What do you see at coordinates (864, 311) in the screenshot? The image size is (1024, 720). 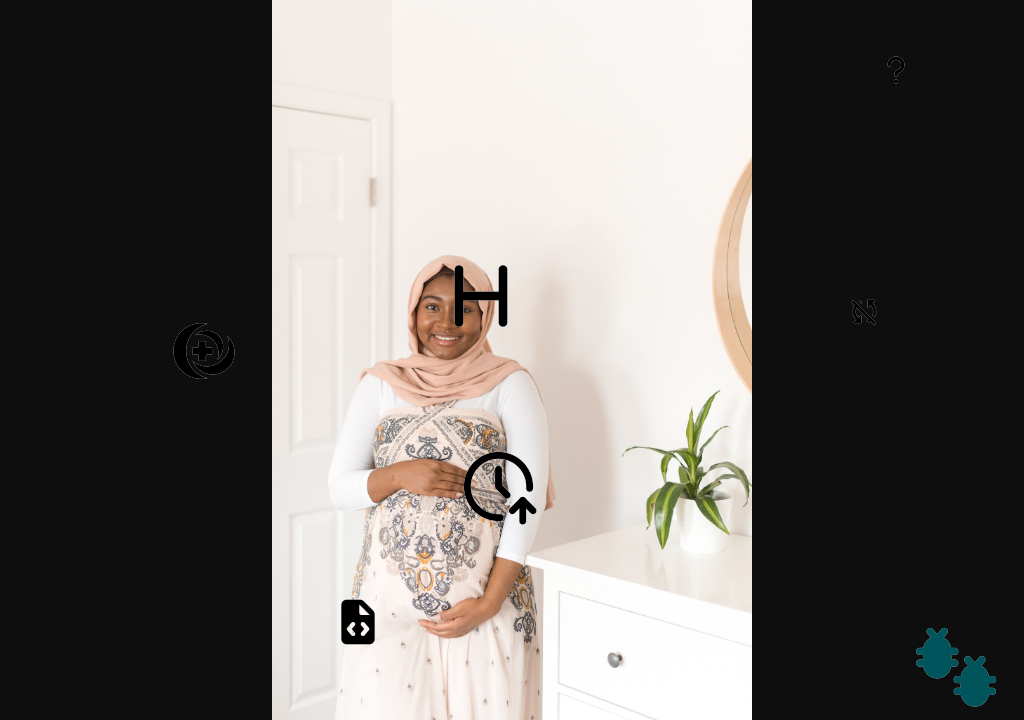 I see `sync is disabled or turned off` at bounding box center [864, 311].